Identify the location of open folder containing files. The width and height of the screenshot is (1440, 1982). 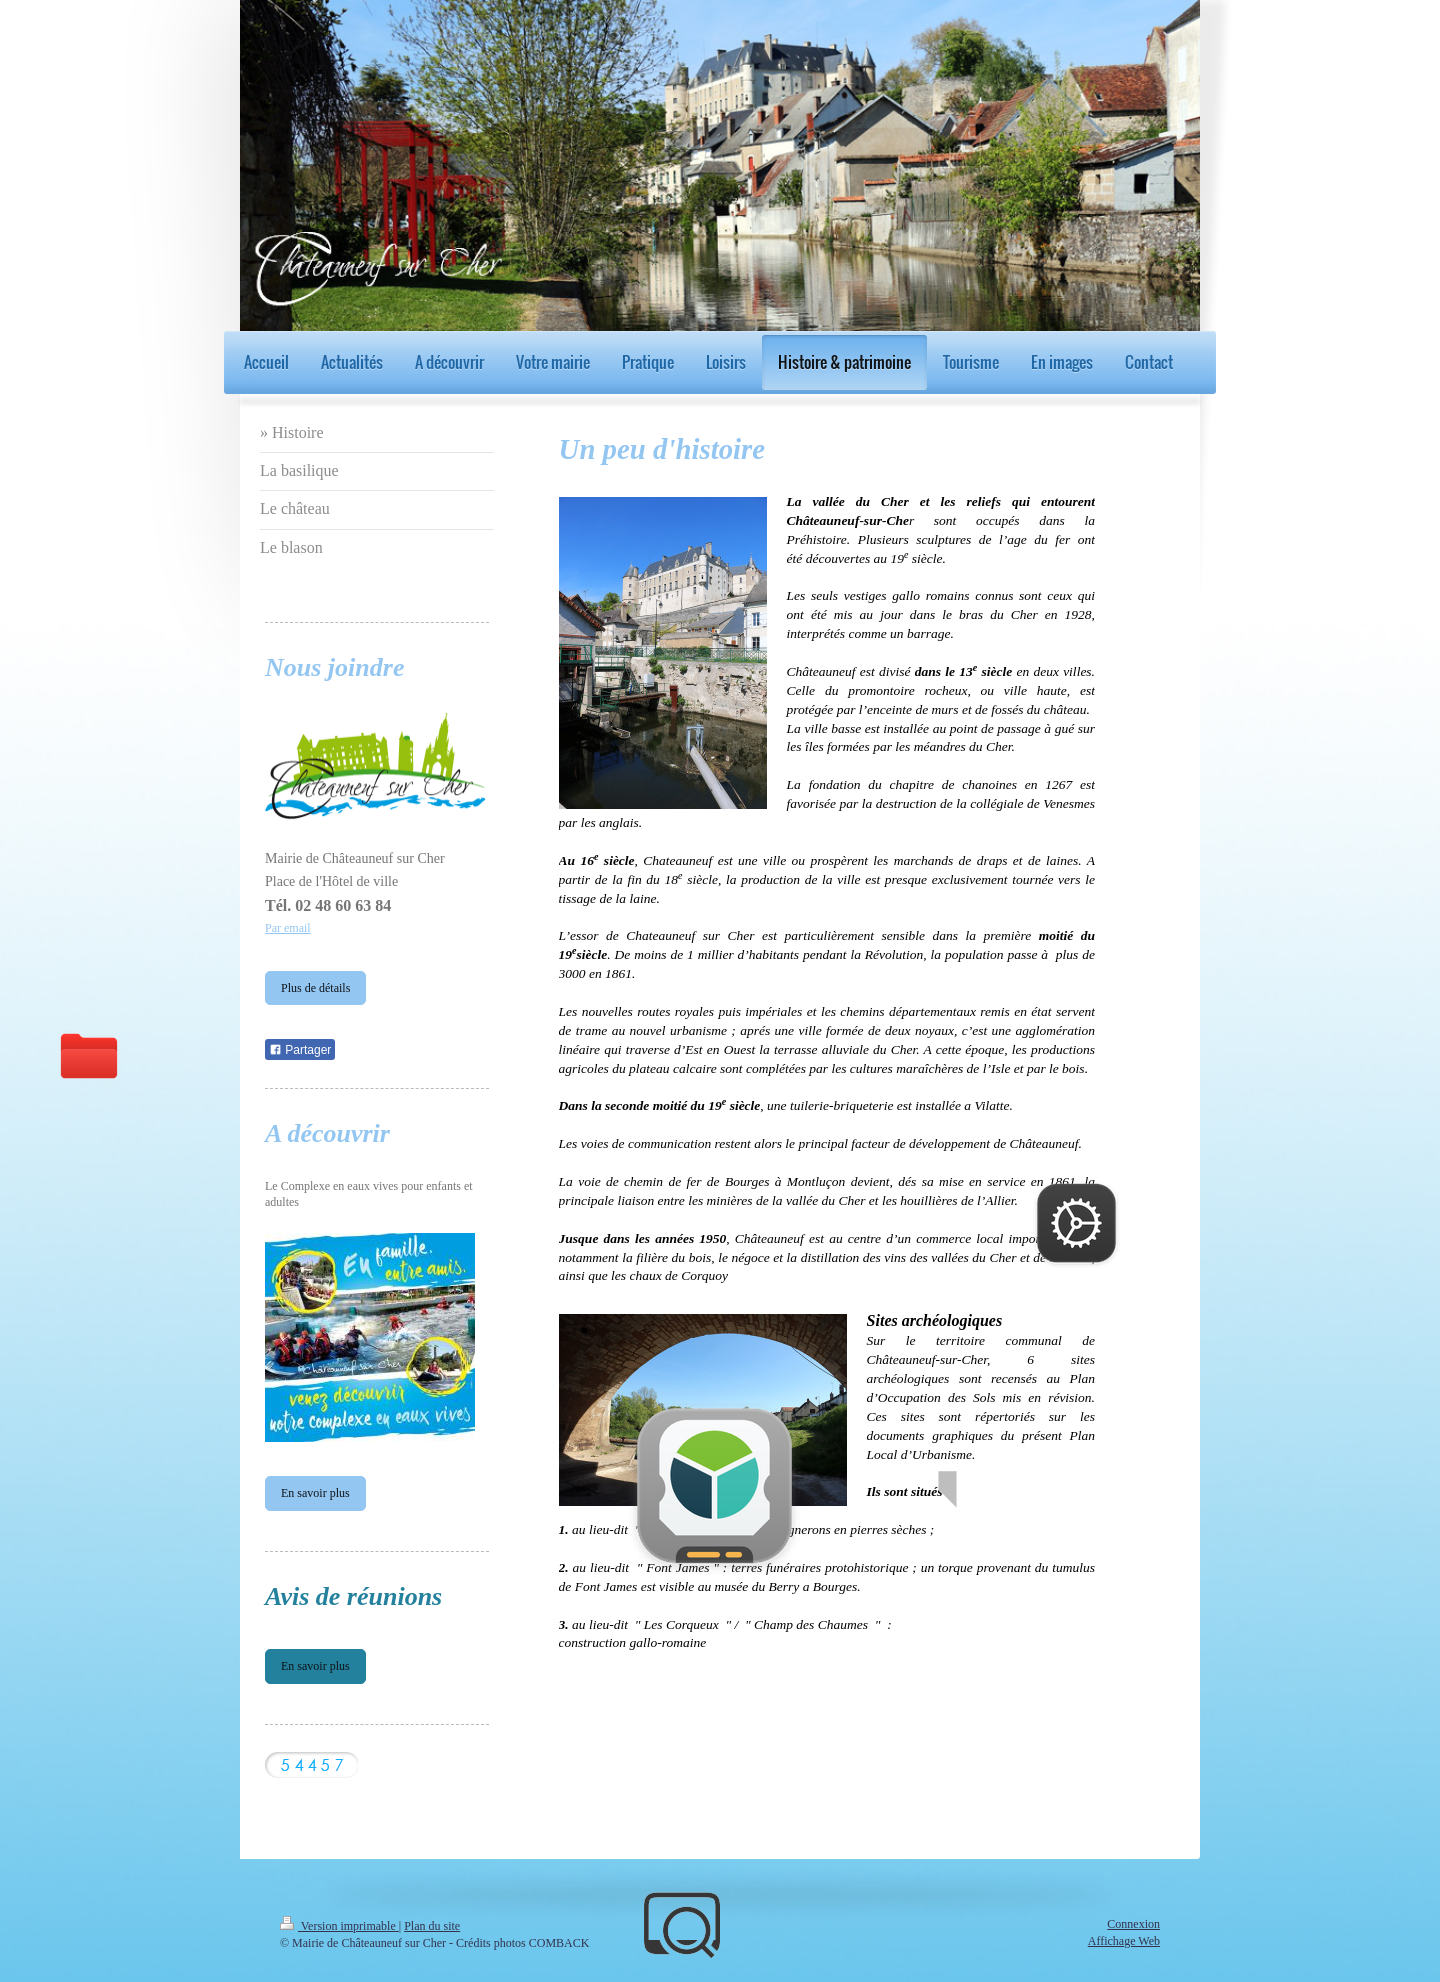
(89, 1056).